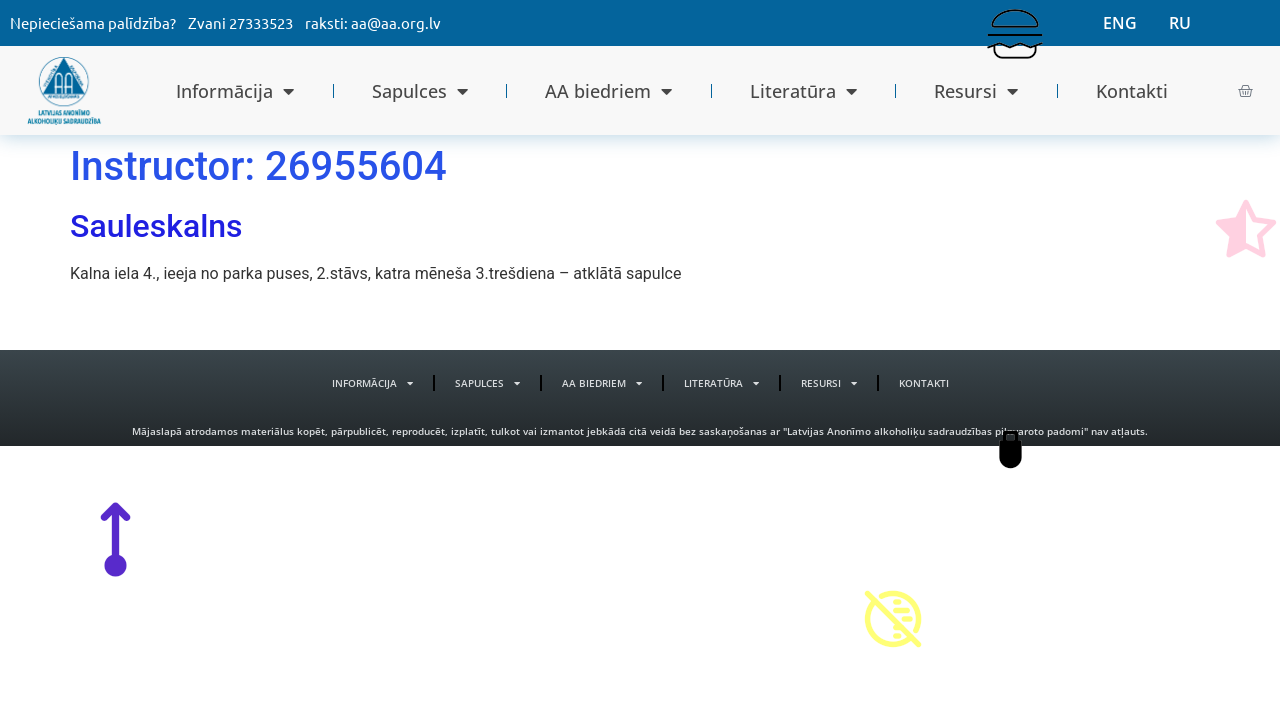 The height and width of the screenshot is (720, 1280). Describe the element at coordinates (1246, 230) in the screenshot. I see `indicates a partial or half-star rating` at that location.